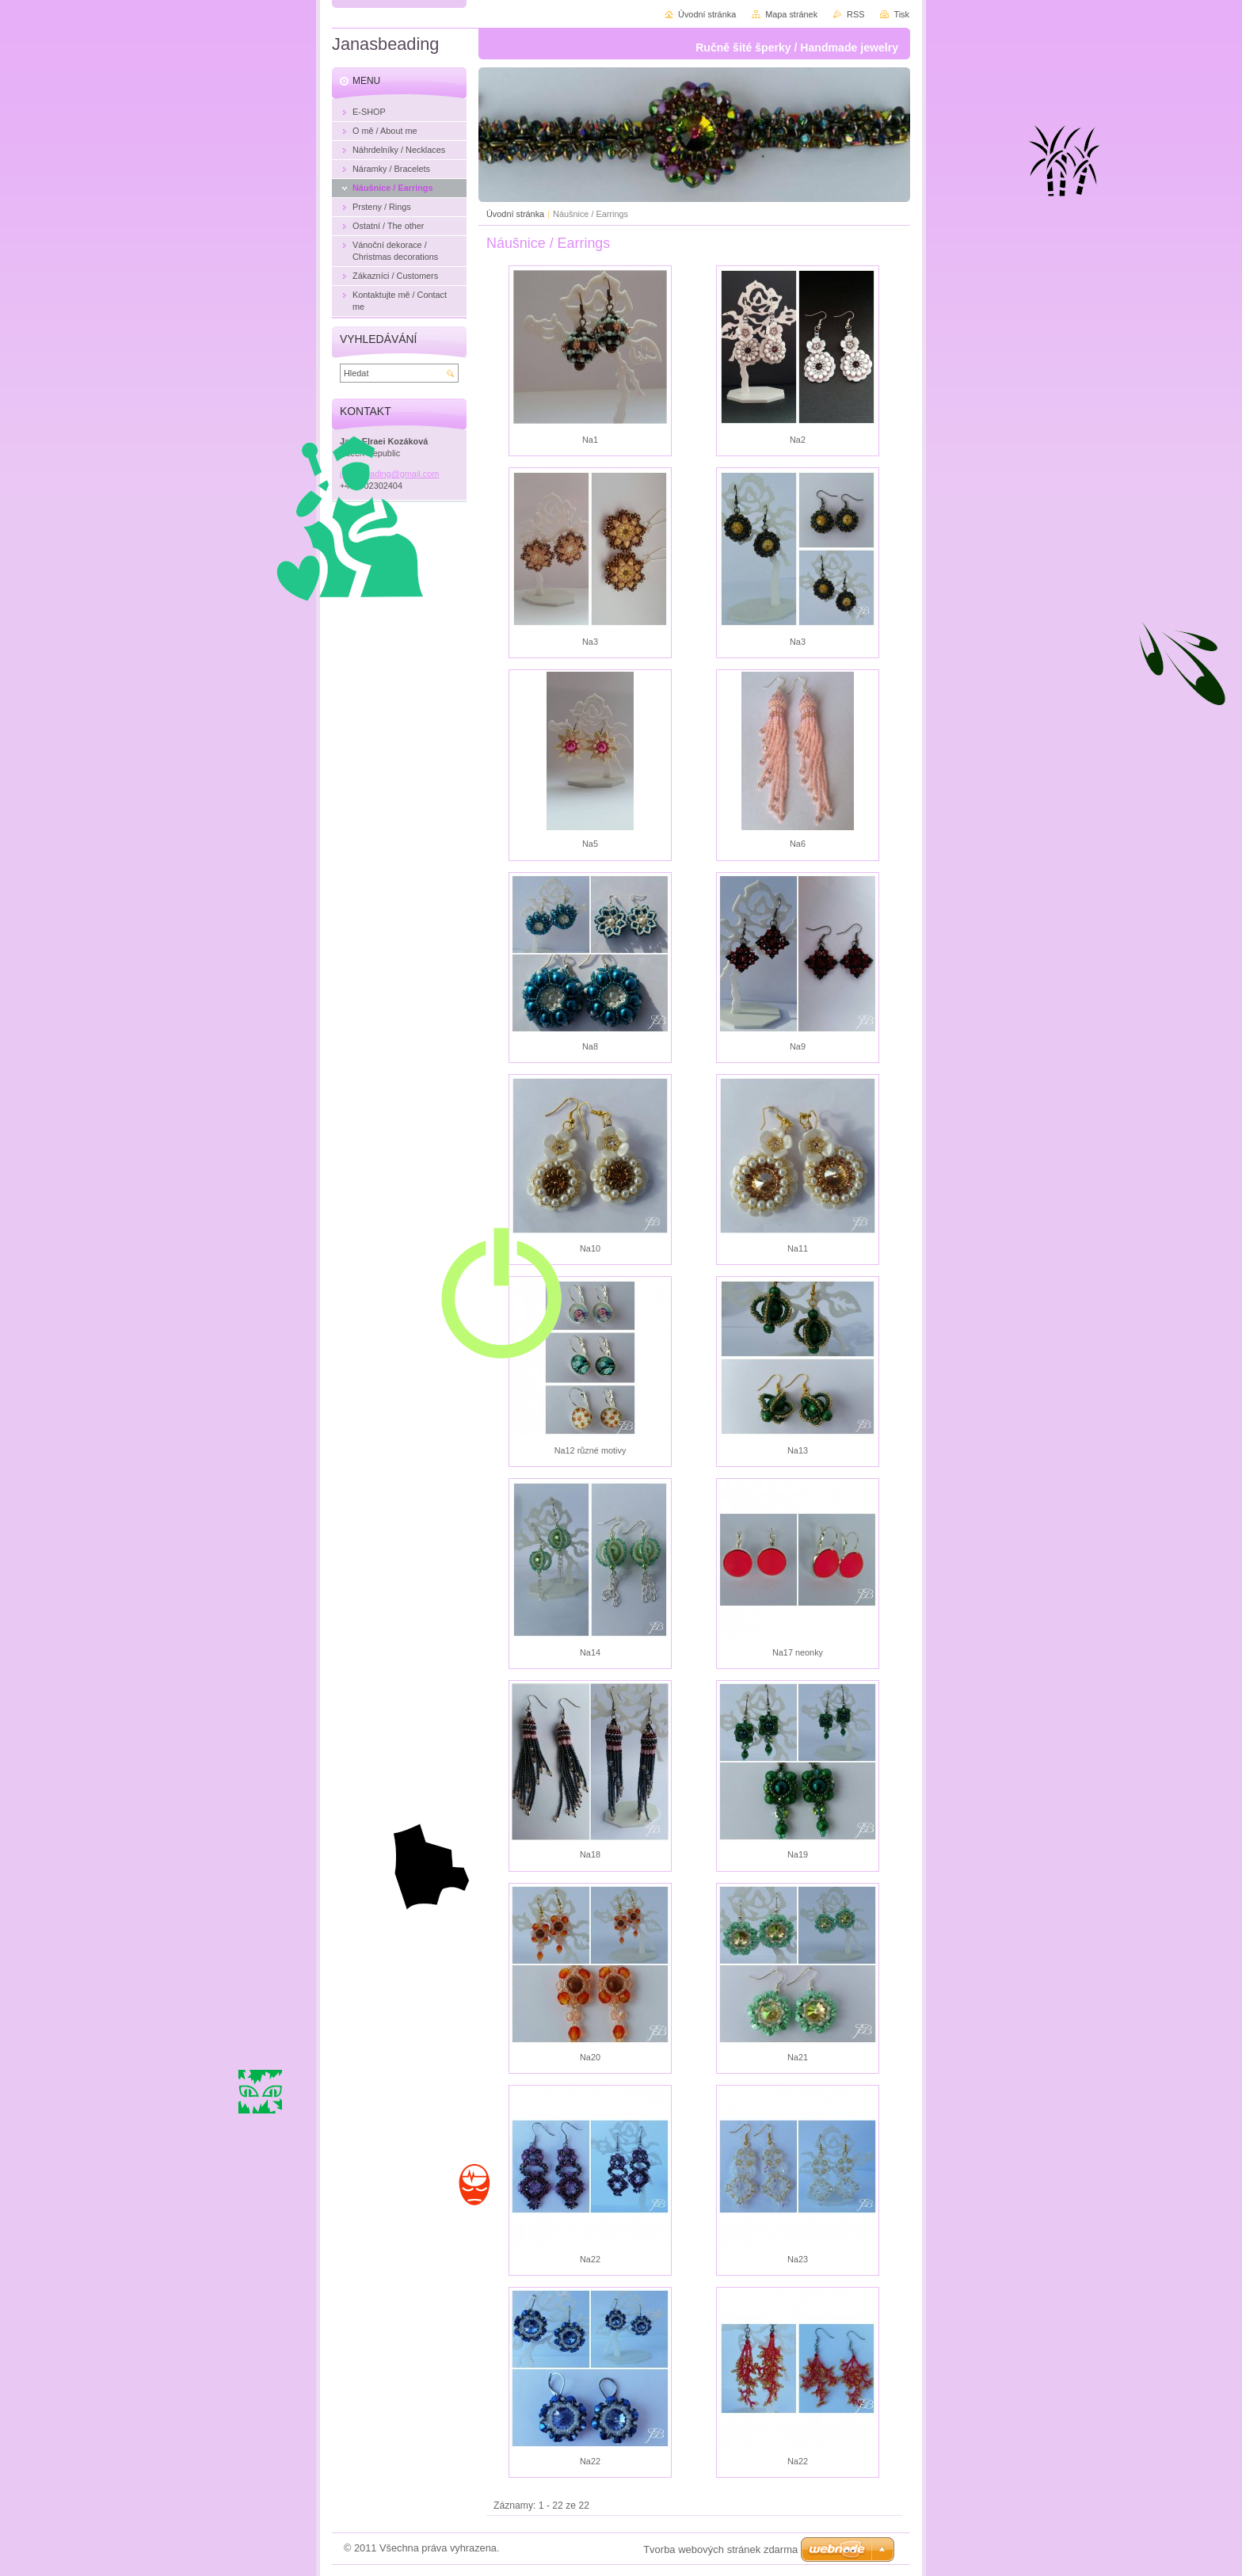 Image resolution: width=1242 pixels, height=2576 pixels. Describe the element at coordinates (1182, 663) in the screenshot. I see `activate quick attack or strike ability` at that location.